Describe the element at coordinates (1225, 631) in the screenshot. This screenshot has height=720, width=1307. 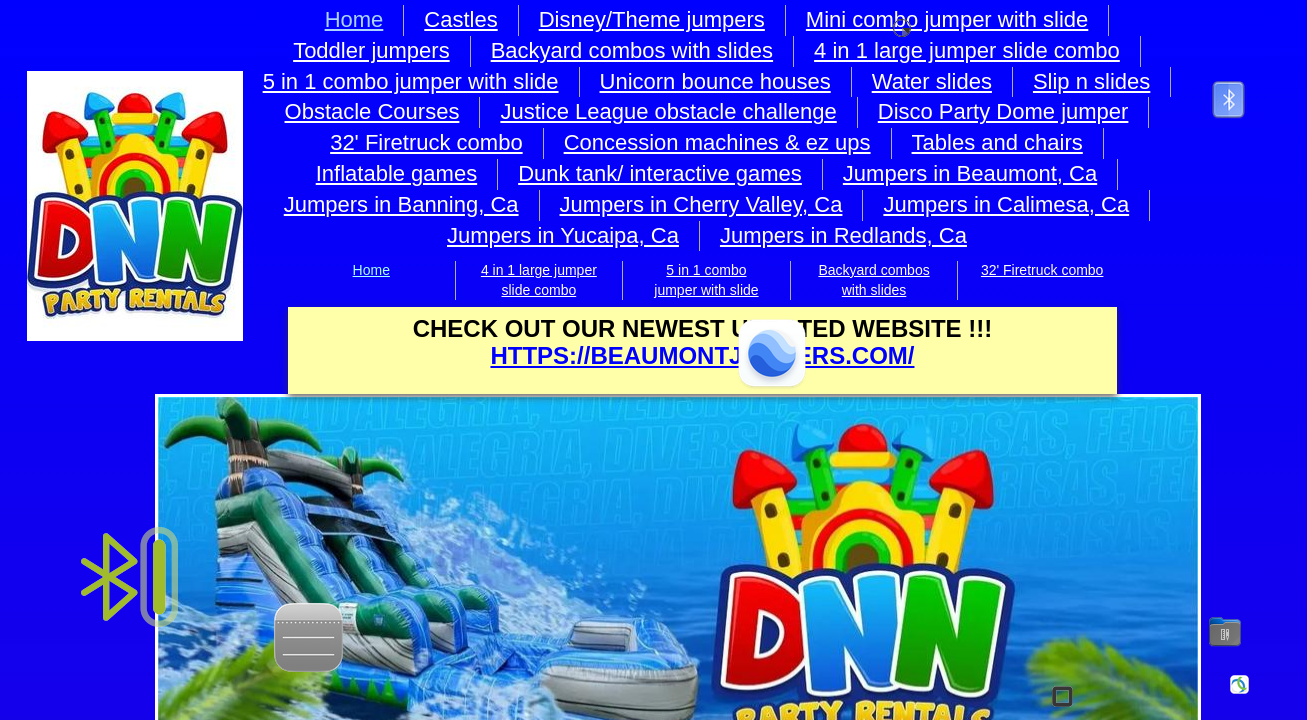
I see `open templates folder` at that location.